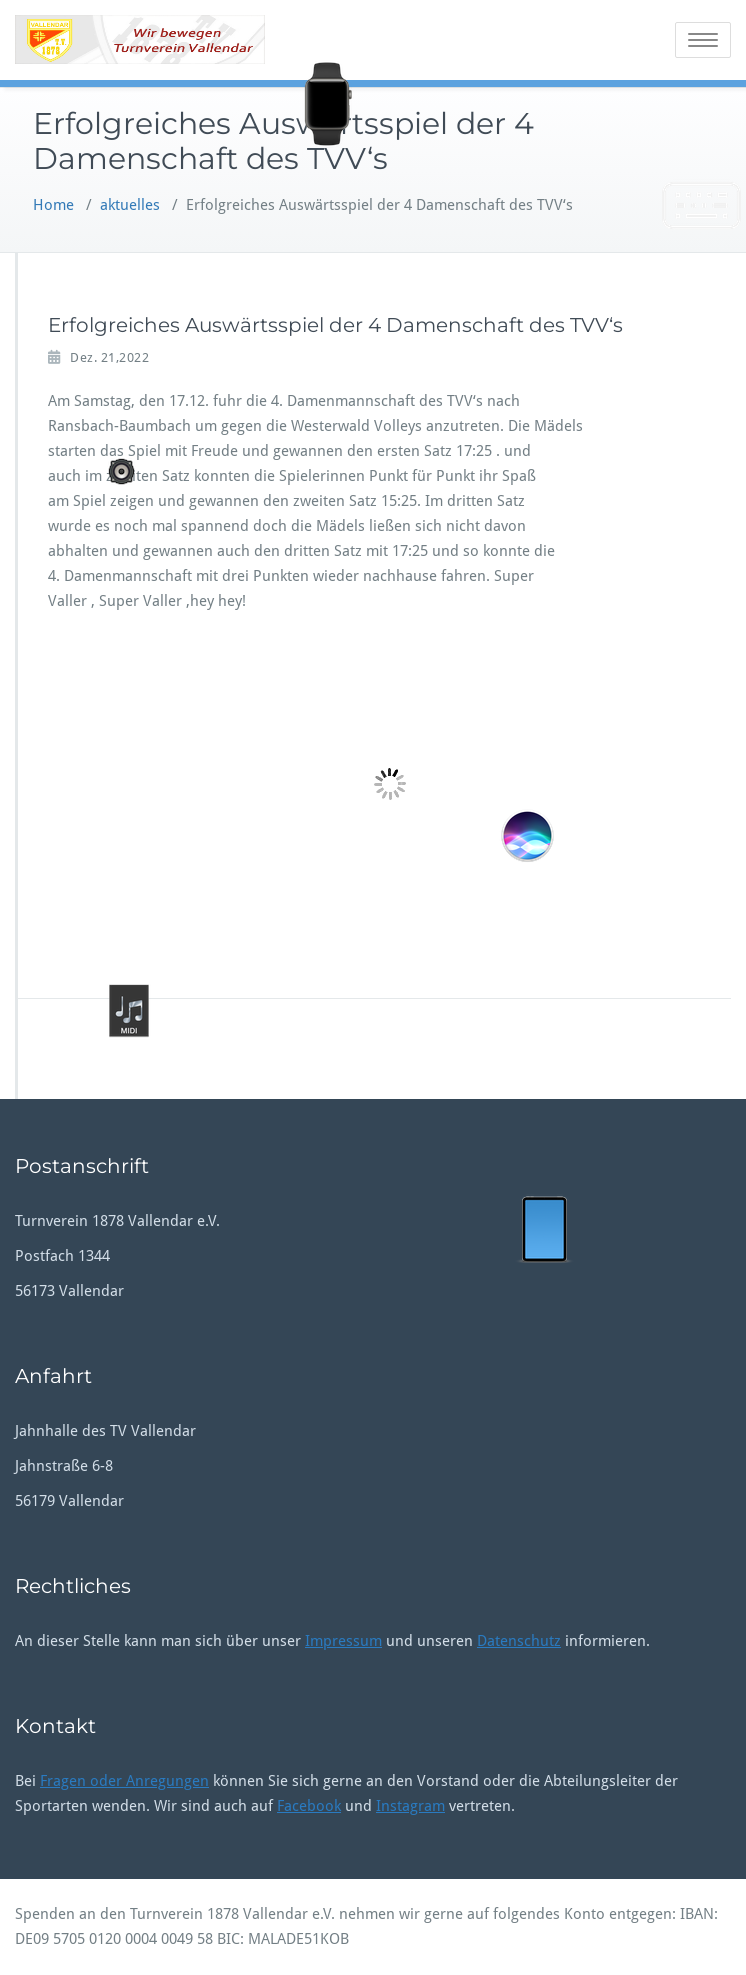  I want to click on virtual keyboard is disabled, so click(701, 205).